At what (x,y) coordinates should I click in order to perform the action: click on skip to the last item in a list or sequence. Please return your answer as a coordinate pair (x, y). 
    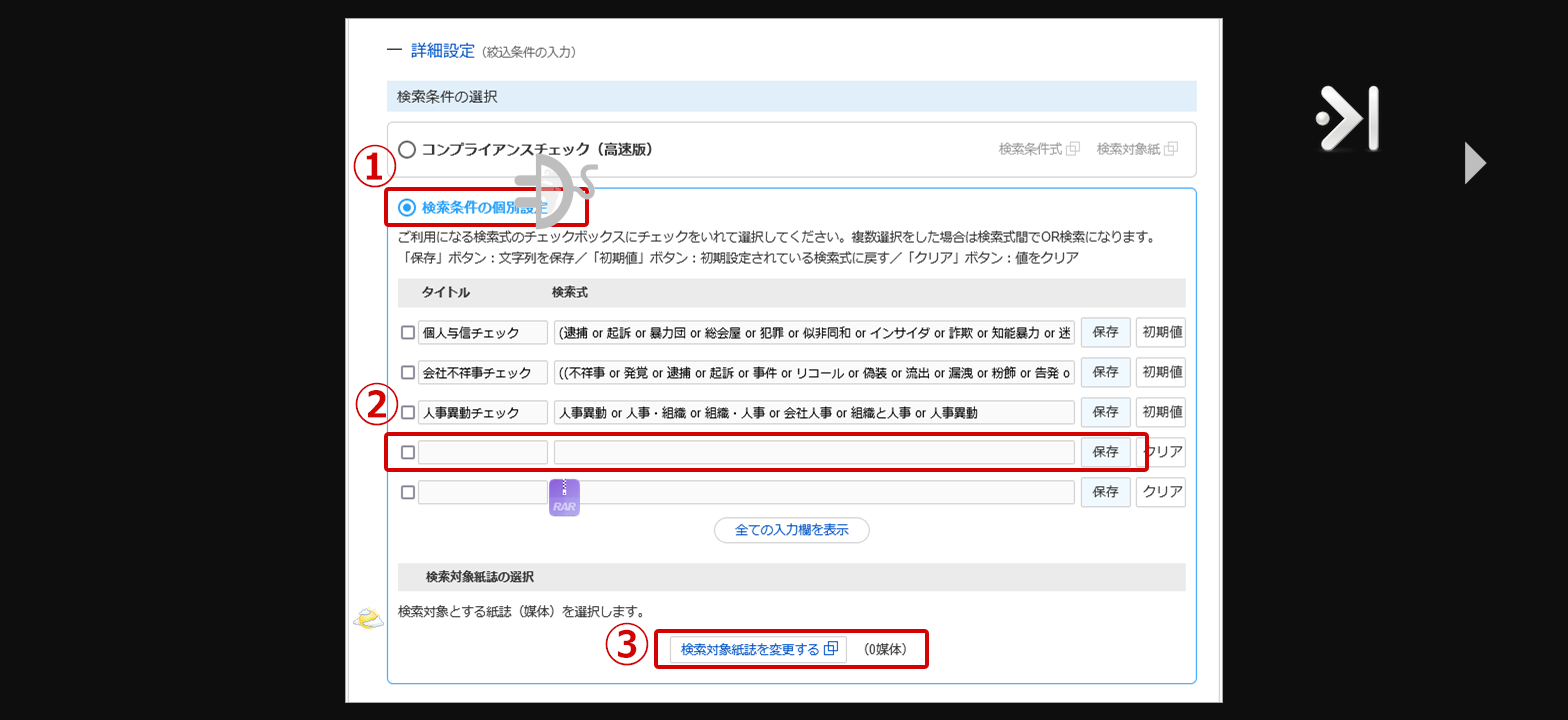
    Looking at the image, I should click on (1348, 118).